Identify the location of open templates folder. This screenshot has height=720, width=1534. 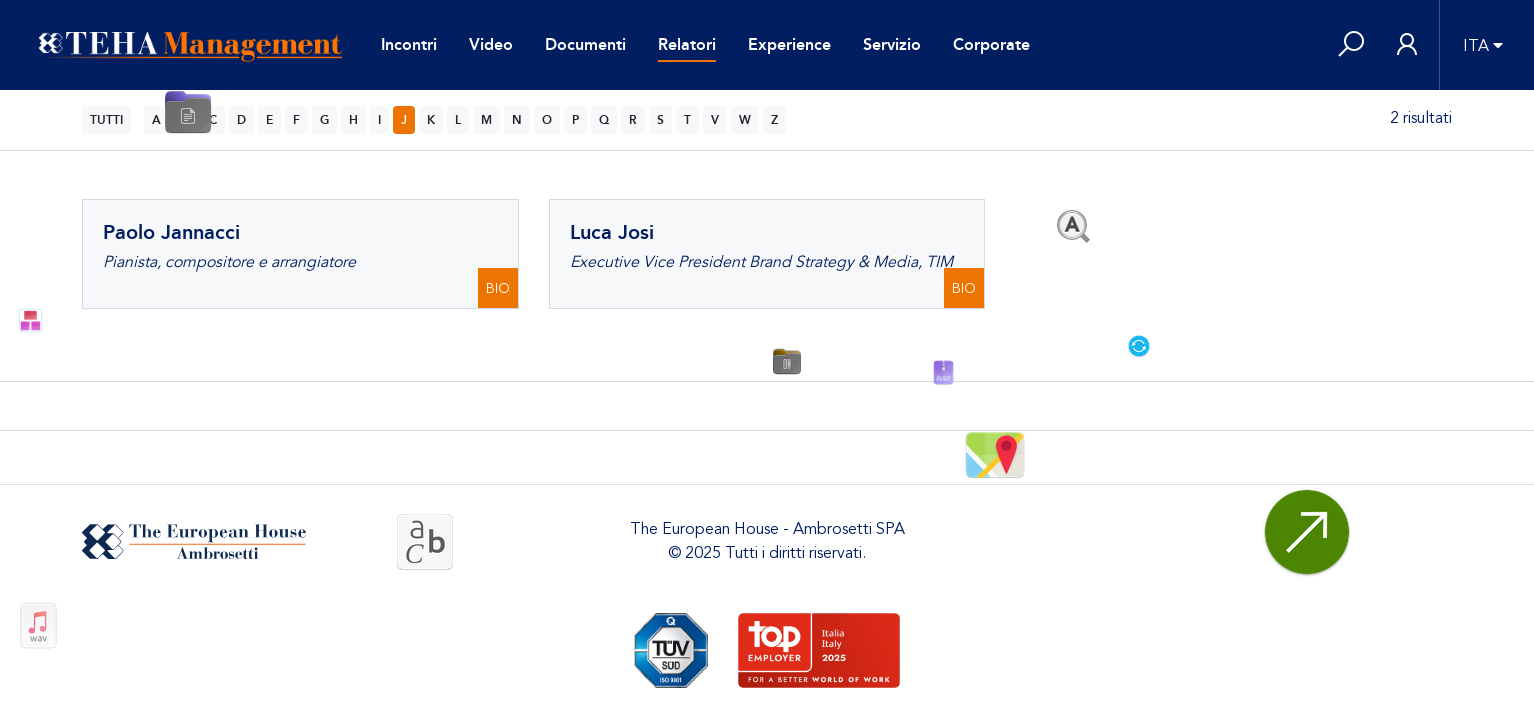
(787, 361).